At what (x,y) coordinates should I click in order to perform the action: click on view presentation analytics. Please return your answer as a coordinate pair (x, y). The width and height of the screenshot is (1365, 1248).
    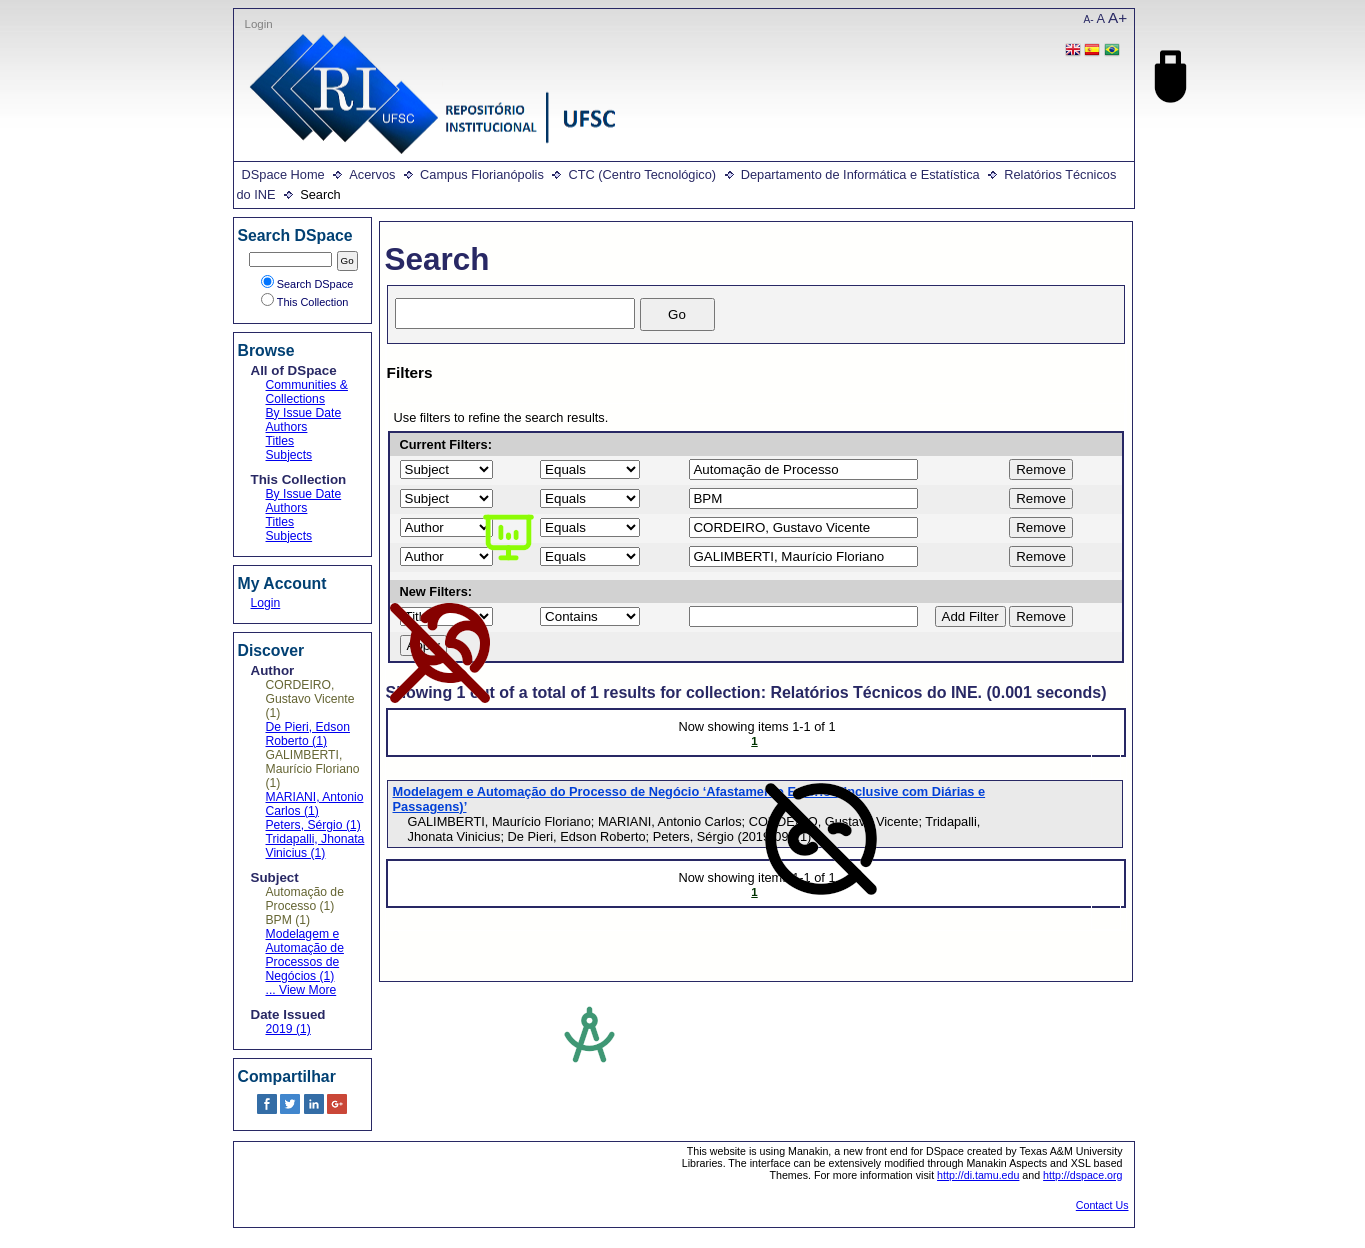
    Looking at the image, I should click on (508, 537).